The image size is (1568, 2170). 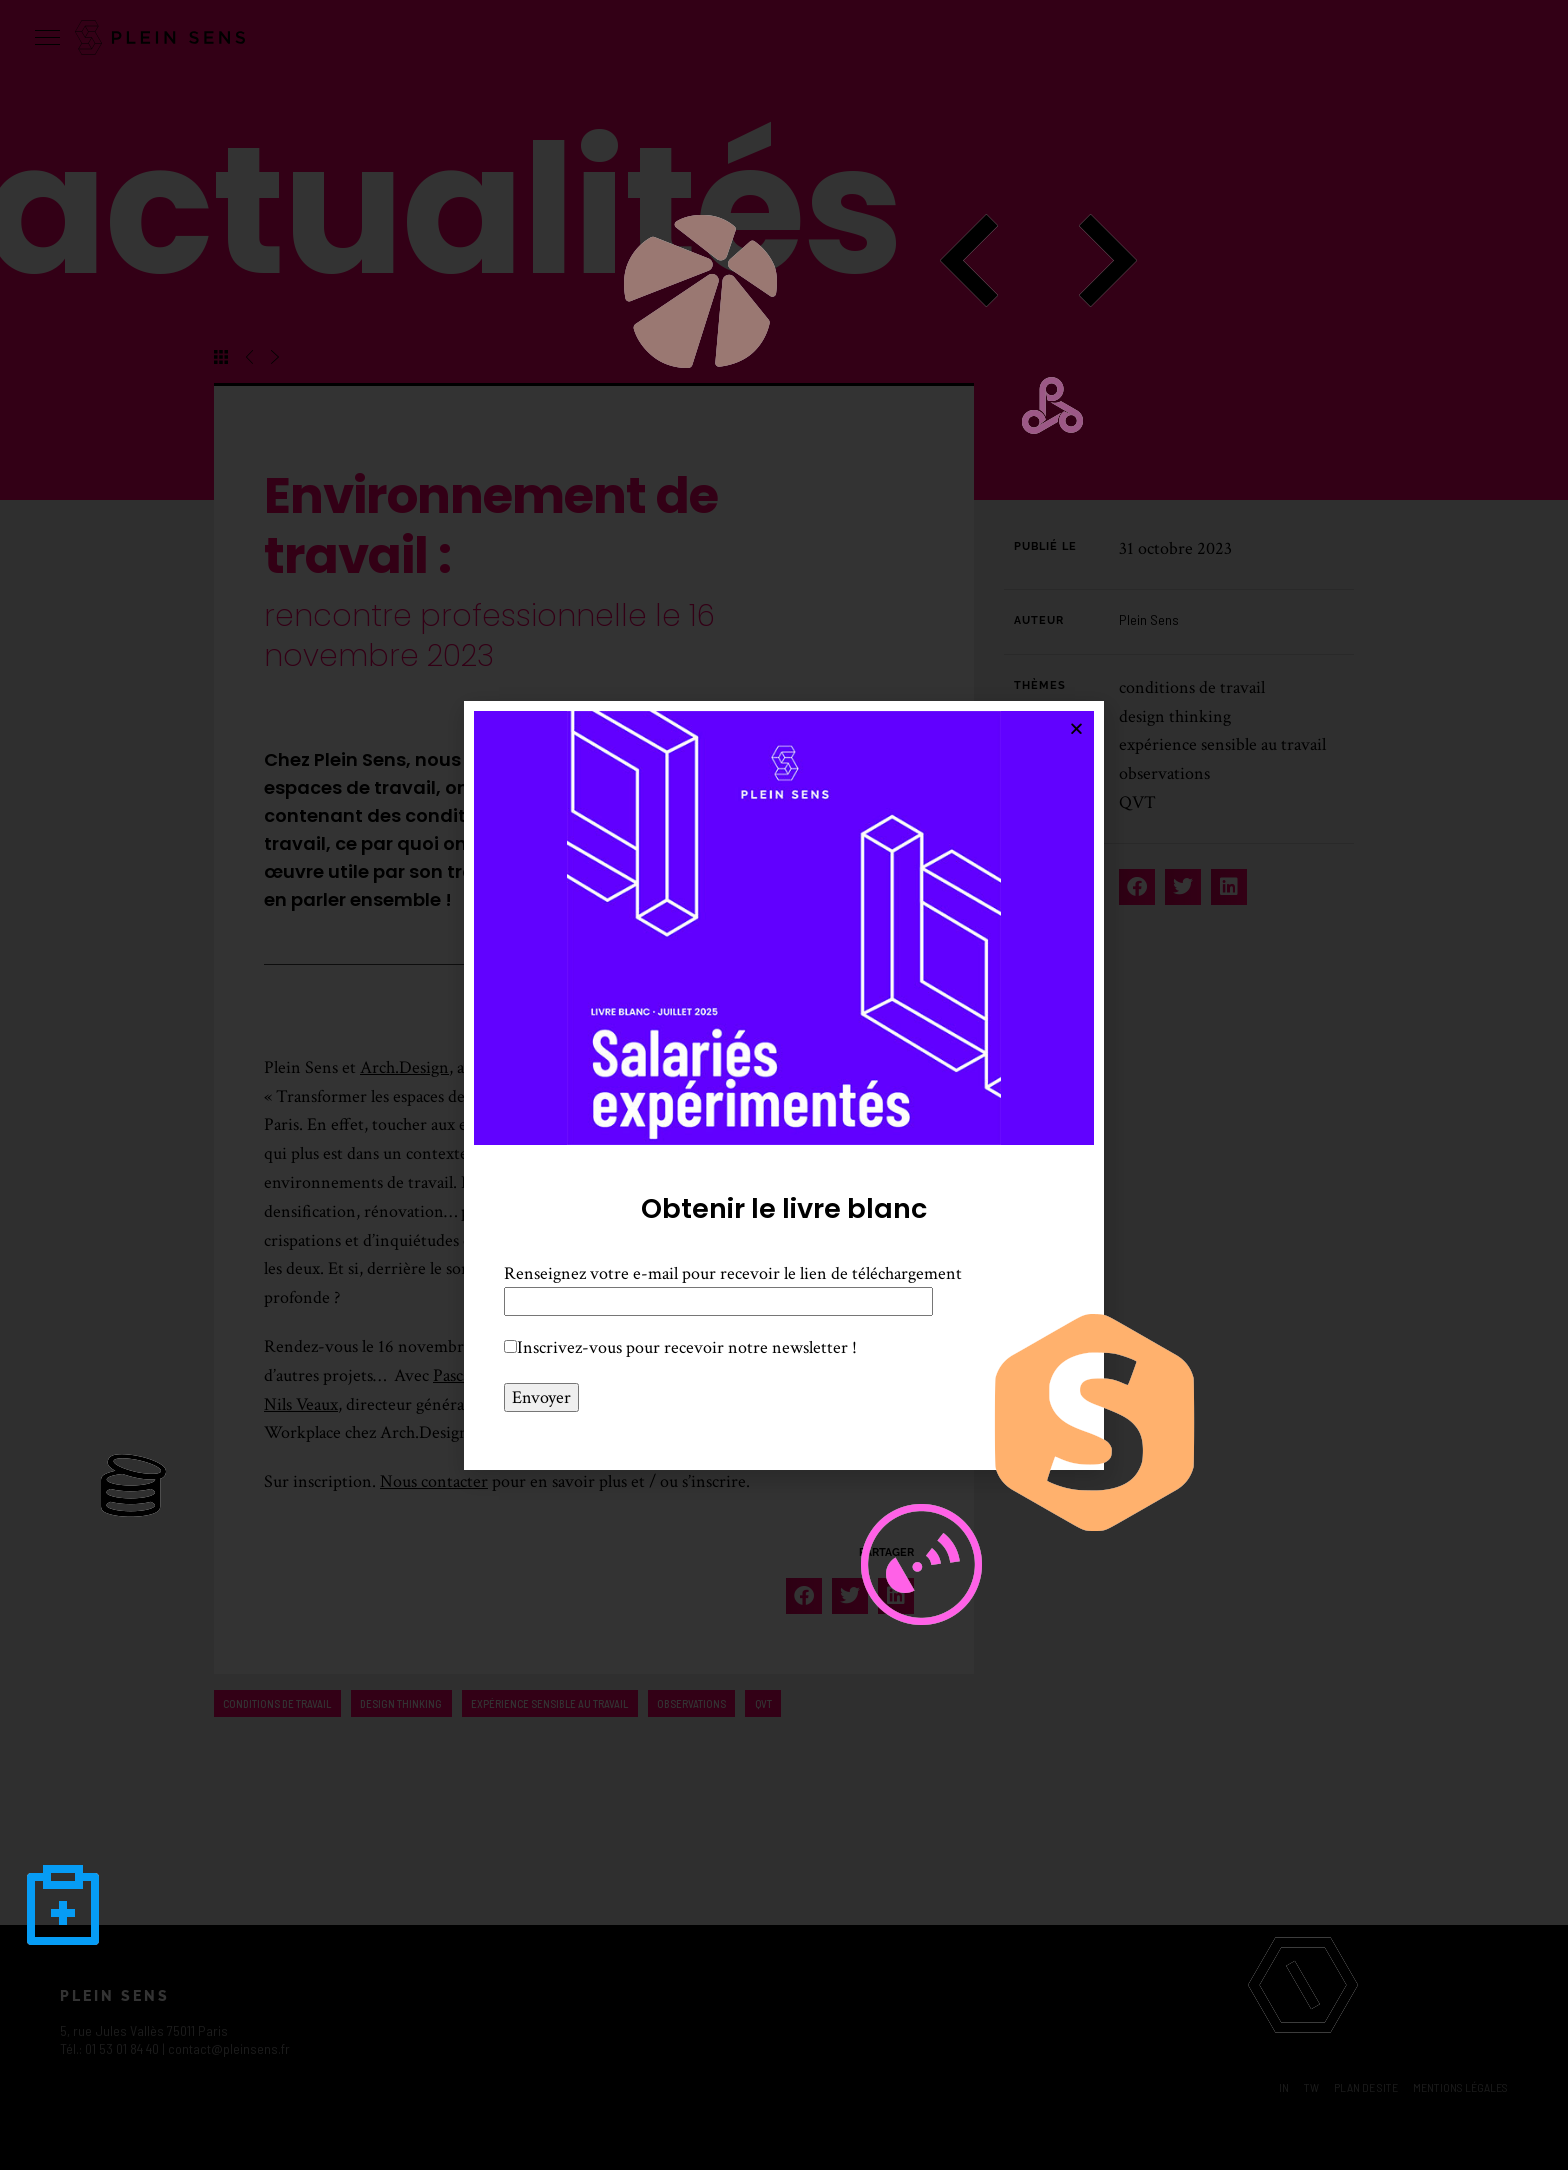 What do you see at coordinates (1052, 405) in the screenshot?
I see `access Google Dataproc cloud service` at bounding box center [1052, 405].